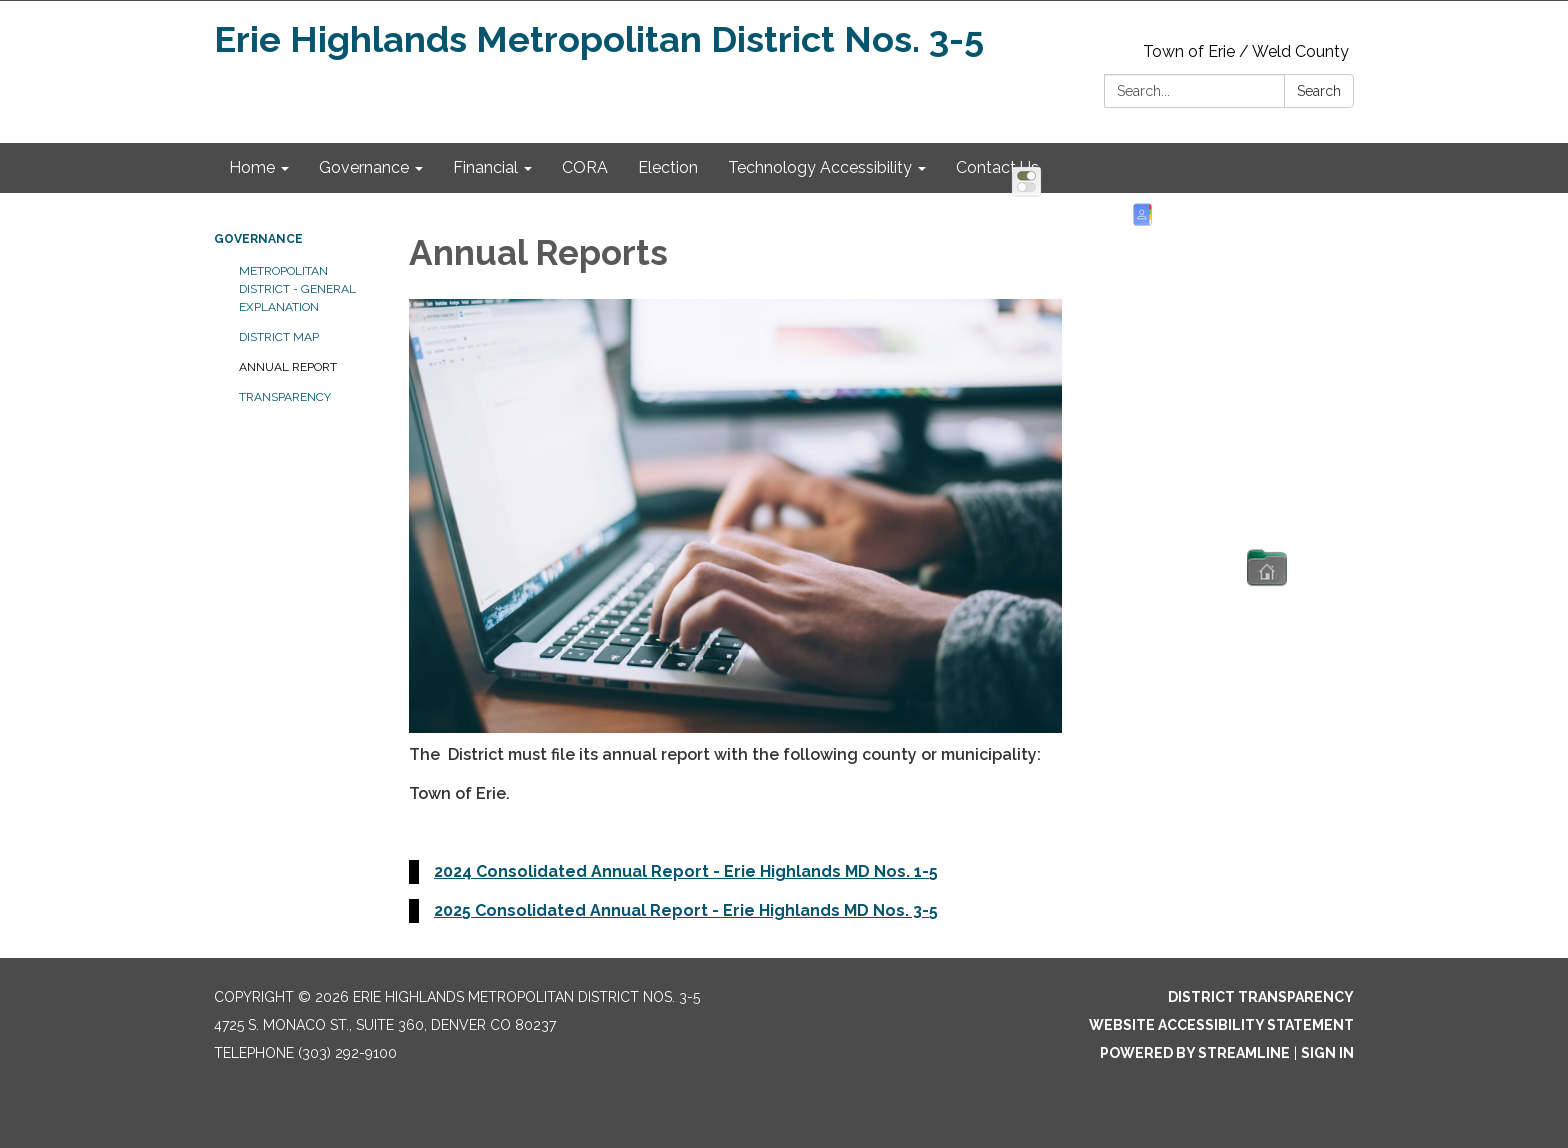 This screenshot has height=1148, width=1568. What do you see at coordinates (1026, 181) in the screenshot?
I see `open system tweaks or customization settings` at bounding box center [1026, 181].